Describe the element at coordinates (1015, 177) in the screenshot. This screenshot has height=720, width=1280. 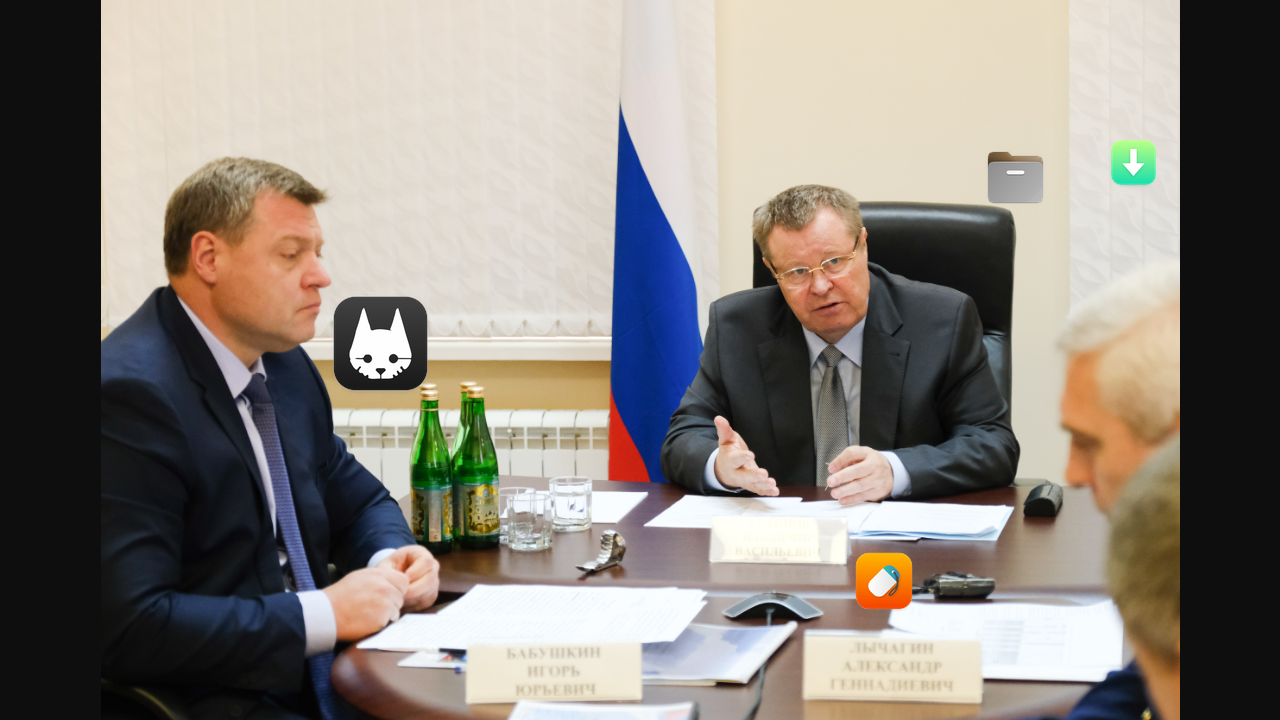
I see `open file manager application` at that location.